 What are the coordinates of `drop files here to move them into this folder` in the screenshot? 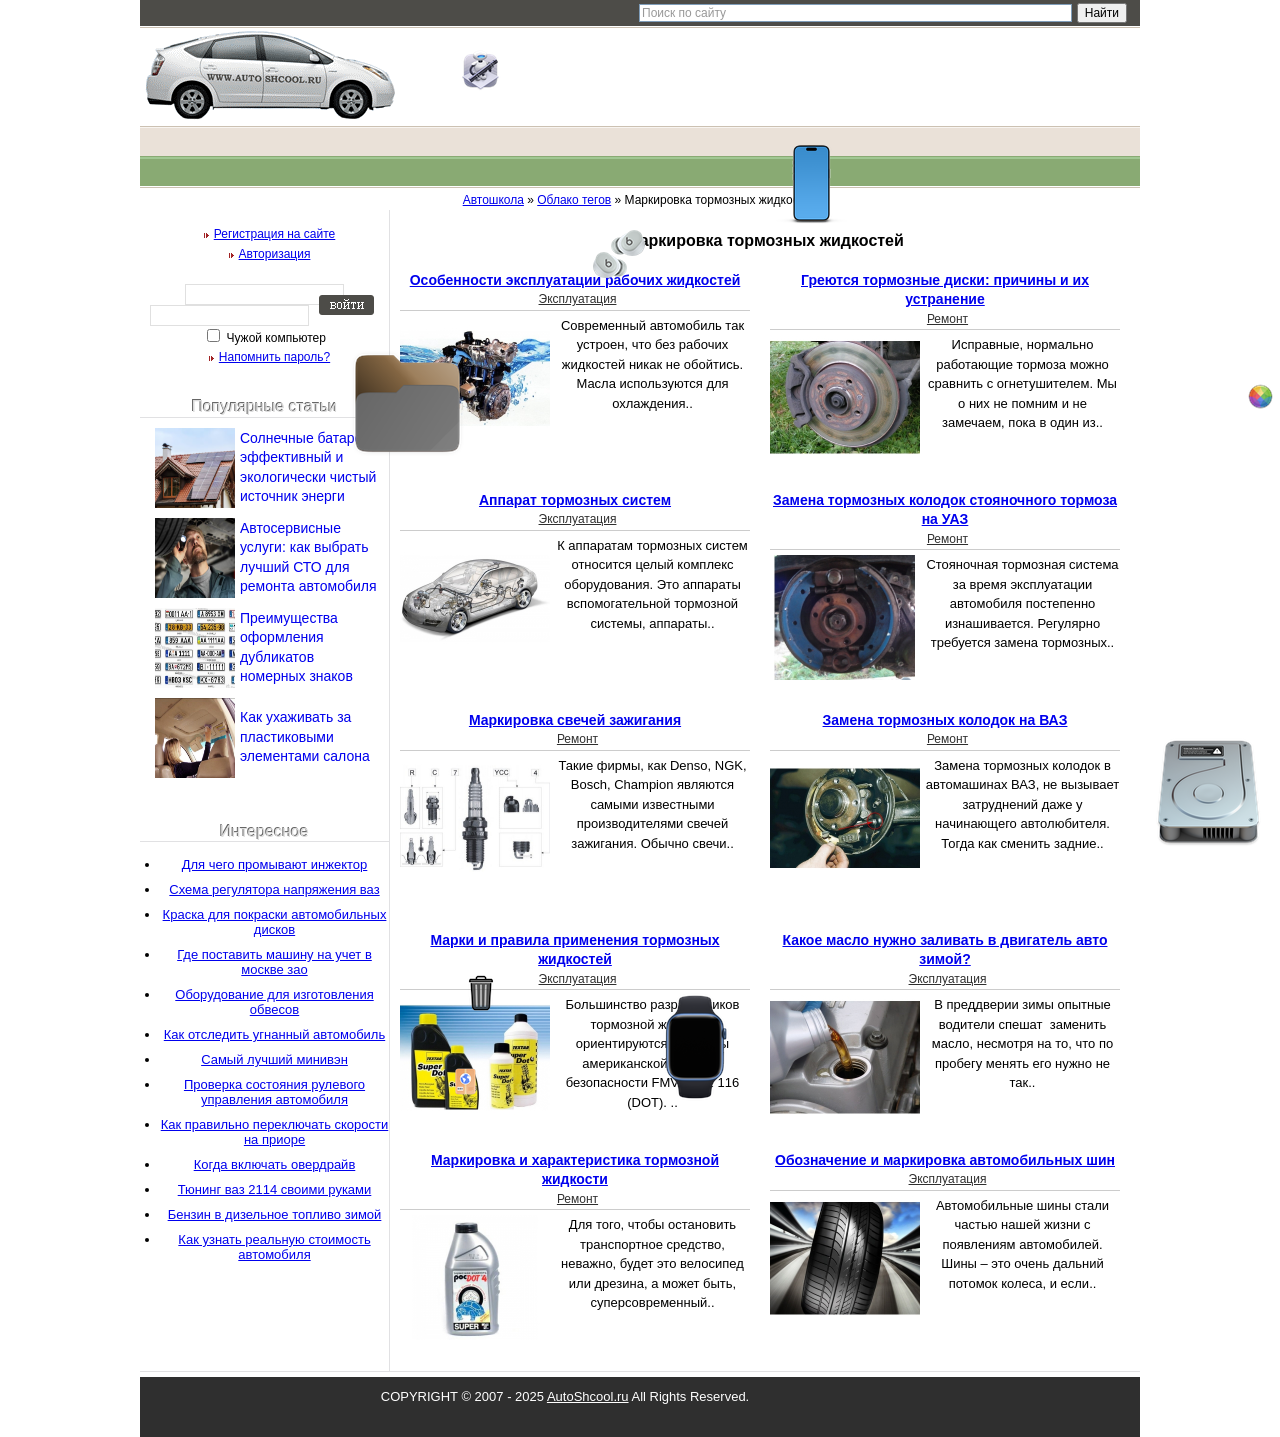 It's located at (407, 403).